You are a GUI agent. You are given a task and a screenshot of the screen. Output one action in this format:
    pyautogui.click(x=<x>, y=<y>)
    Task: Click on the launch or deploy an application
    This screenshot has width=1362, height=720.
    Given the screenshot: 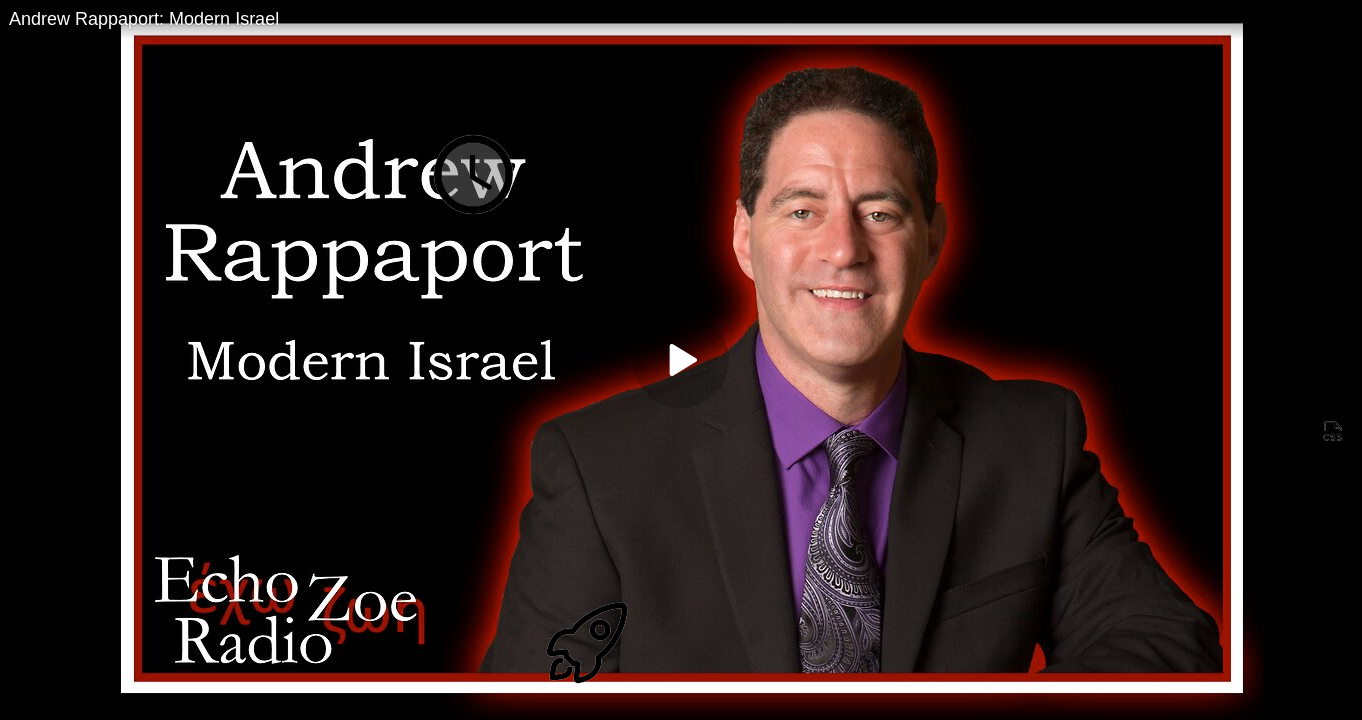 What is the action you would take?
    pyautogui.click(x=587, y=643)
    